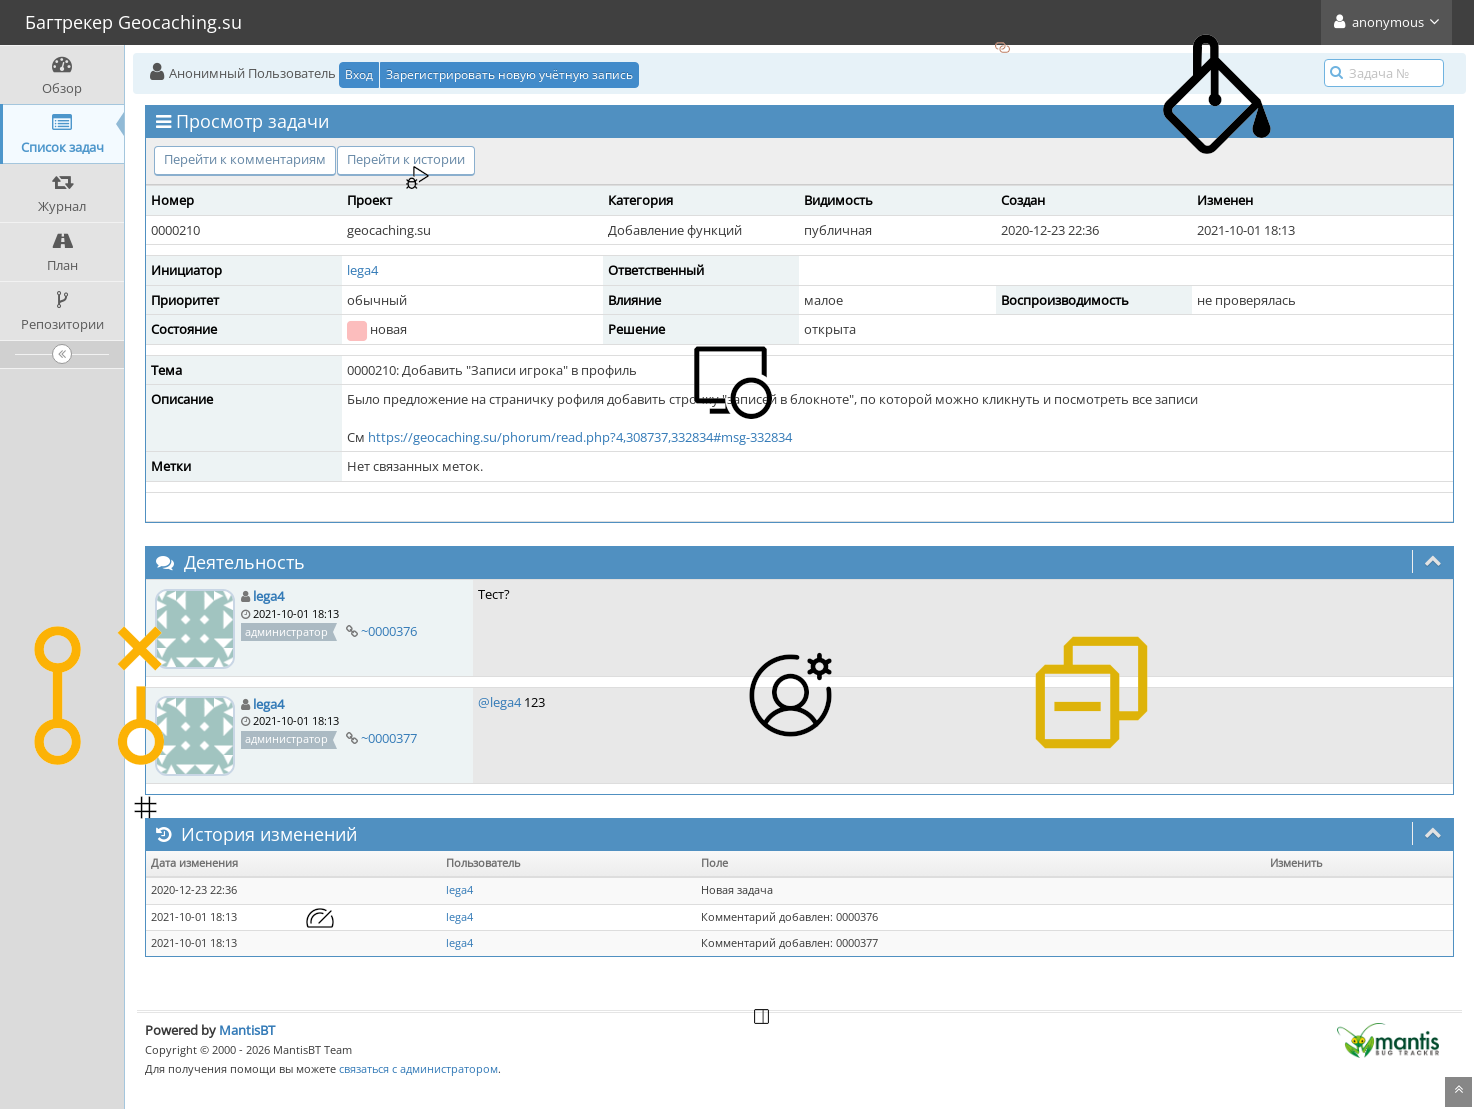 The image size is (1474, 1109). I want to click on indicates a closed or rejected pull request, so click(99, 691).